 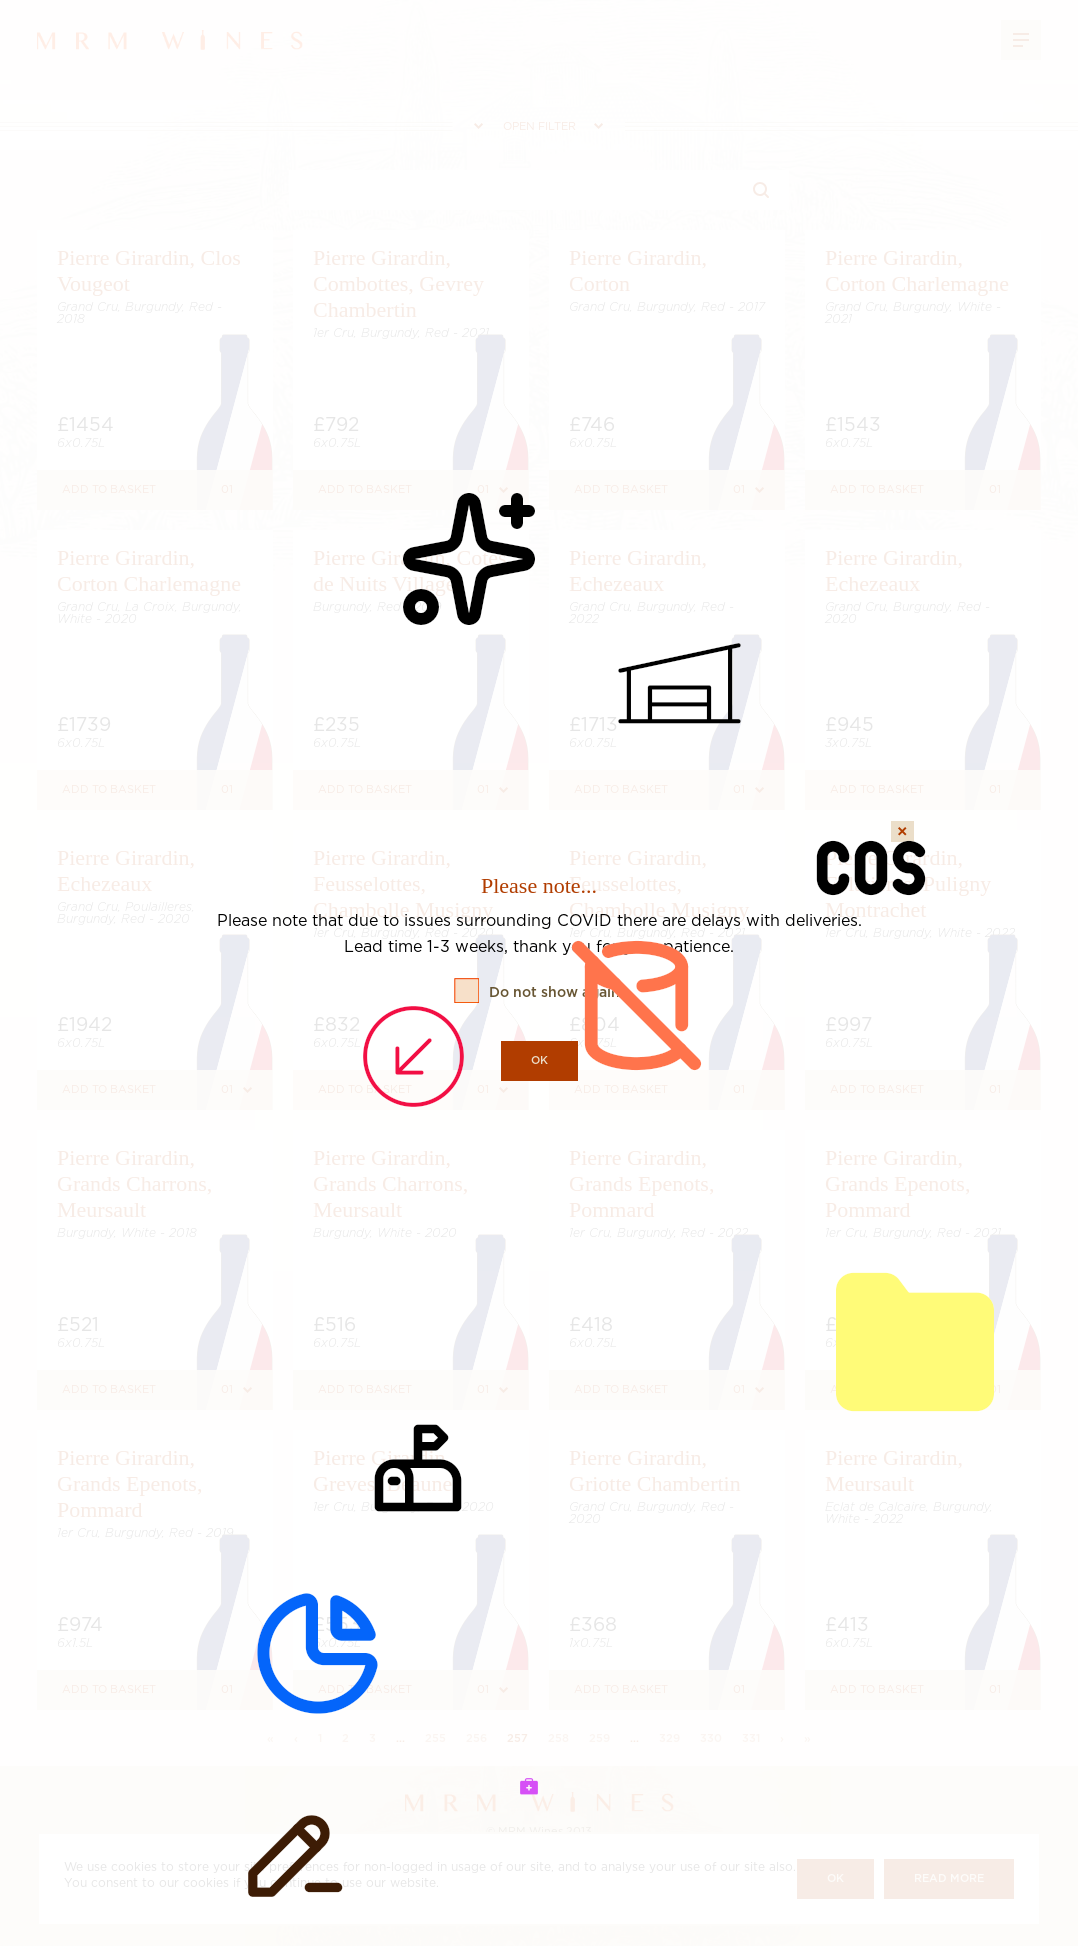 What do you see at coordinates (318, 1653) in the screenshot?
I see `view analytics or statistics breakdown` at bounding box center [318, 1653].